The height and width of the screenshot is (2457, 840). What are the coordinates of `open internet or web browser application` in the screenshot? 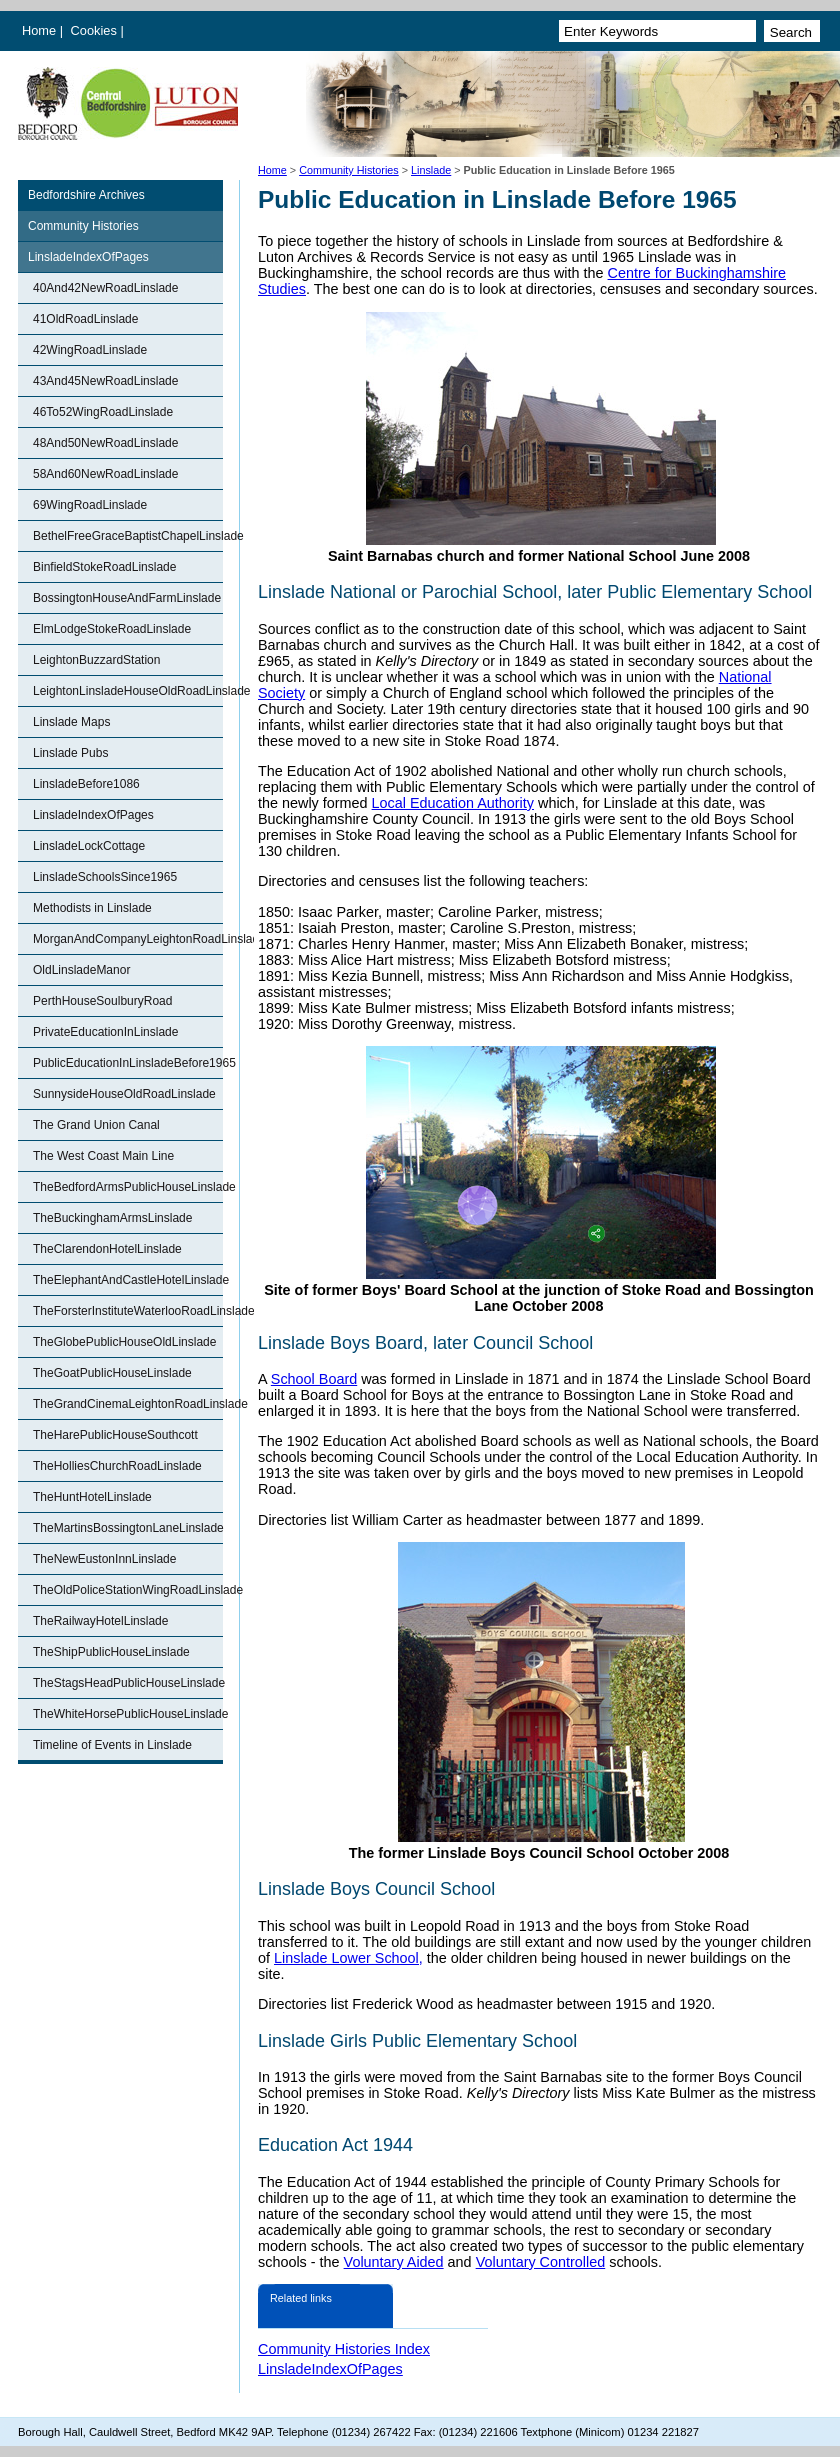 It's located at (477, 1205).